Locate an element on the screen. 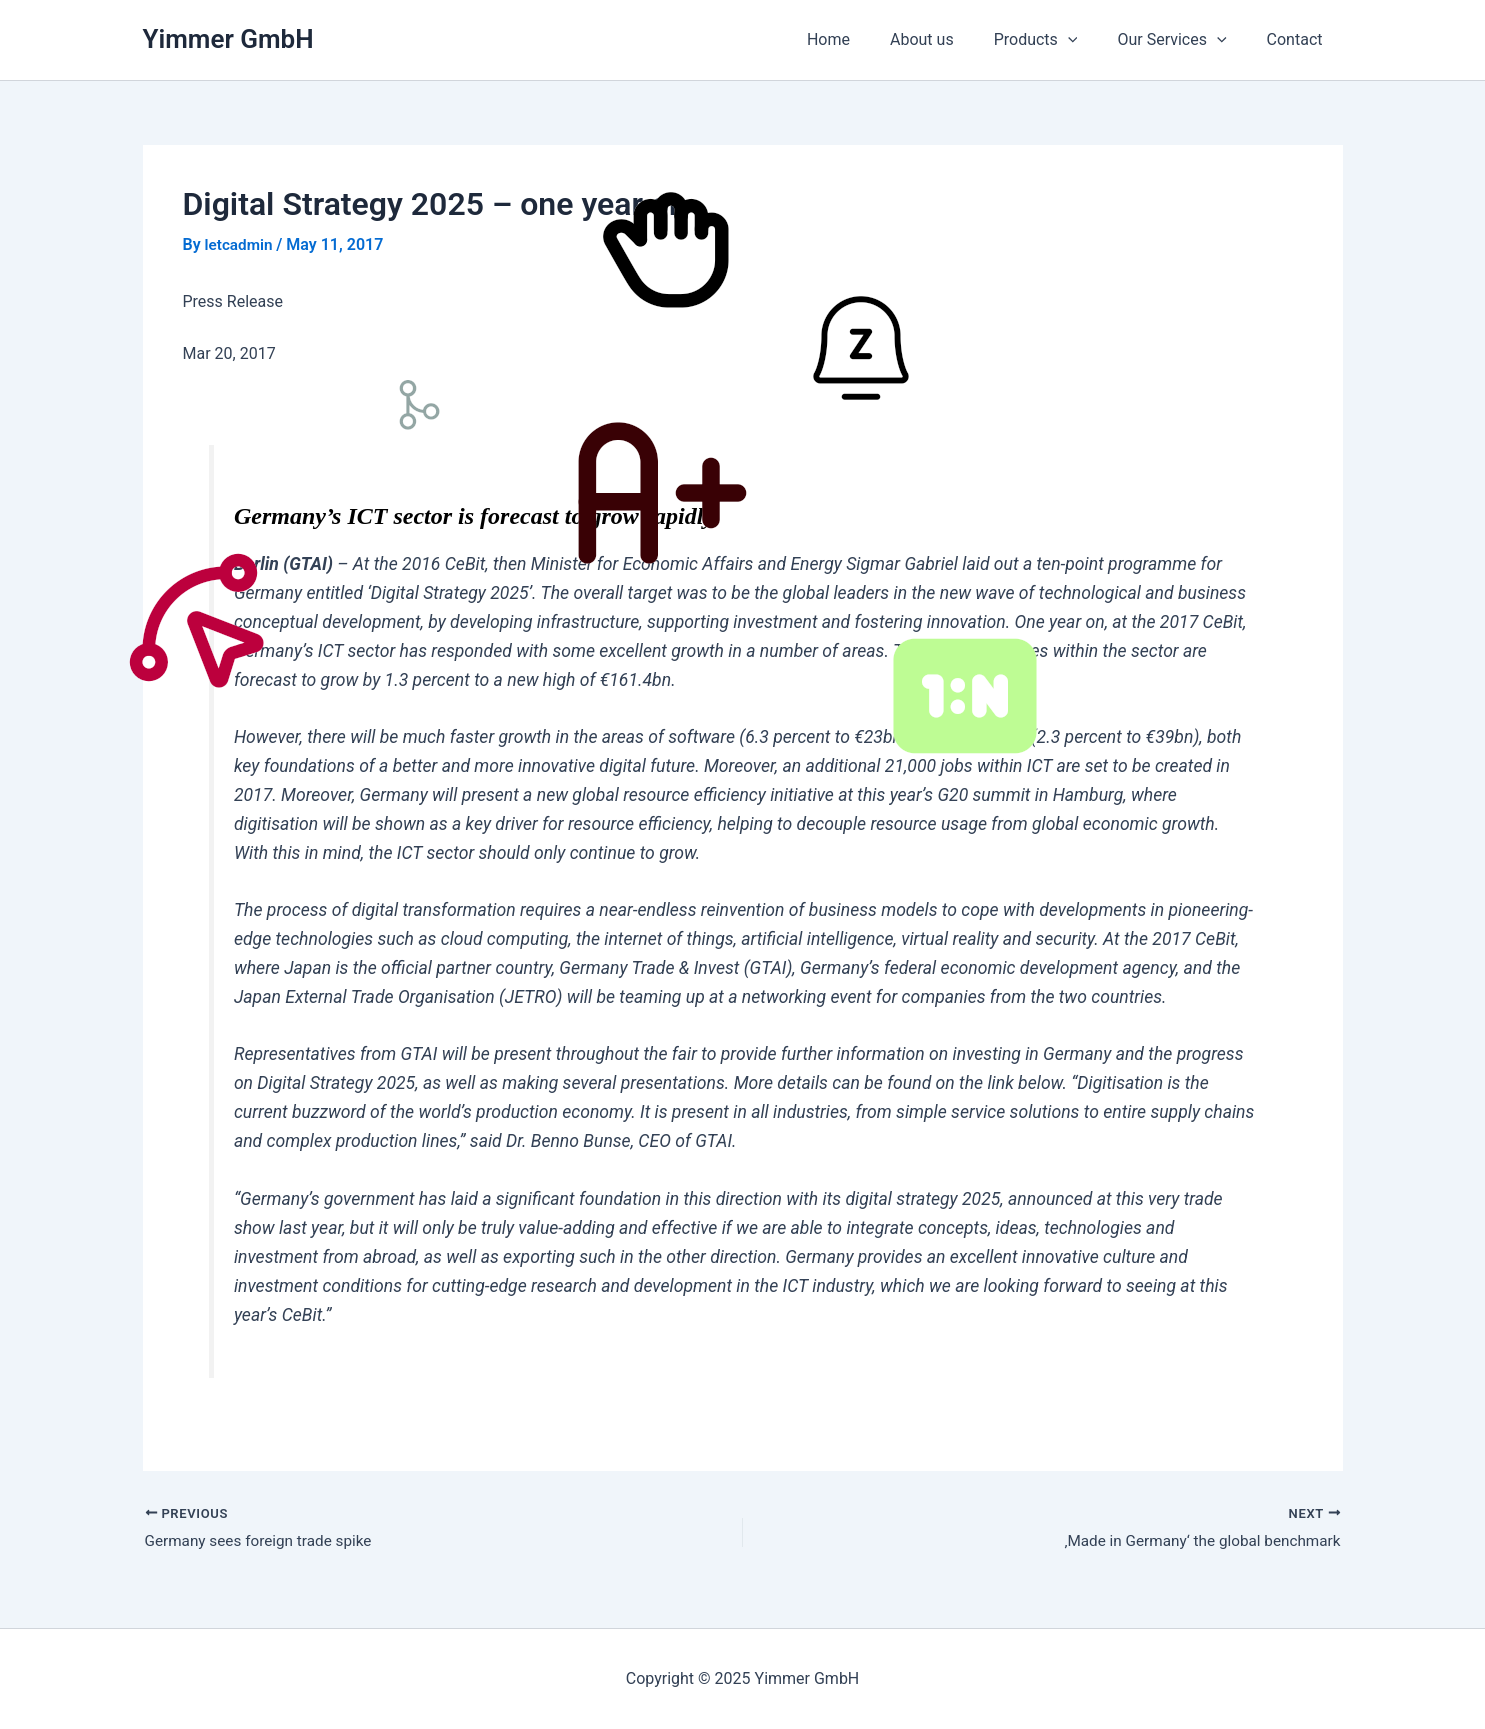 This screenshot has width=1485, height=1729. drag to reorder or move an item is located at coordinates (667, 246).